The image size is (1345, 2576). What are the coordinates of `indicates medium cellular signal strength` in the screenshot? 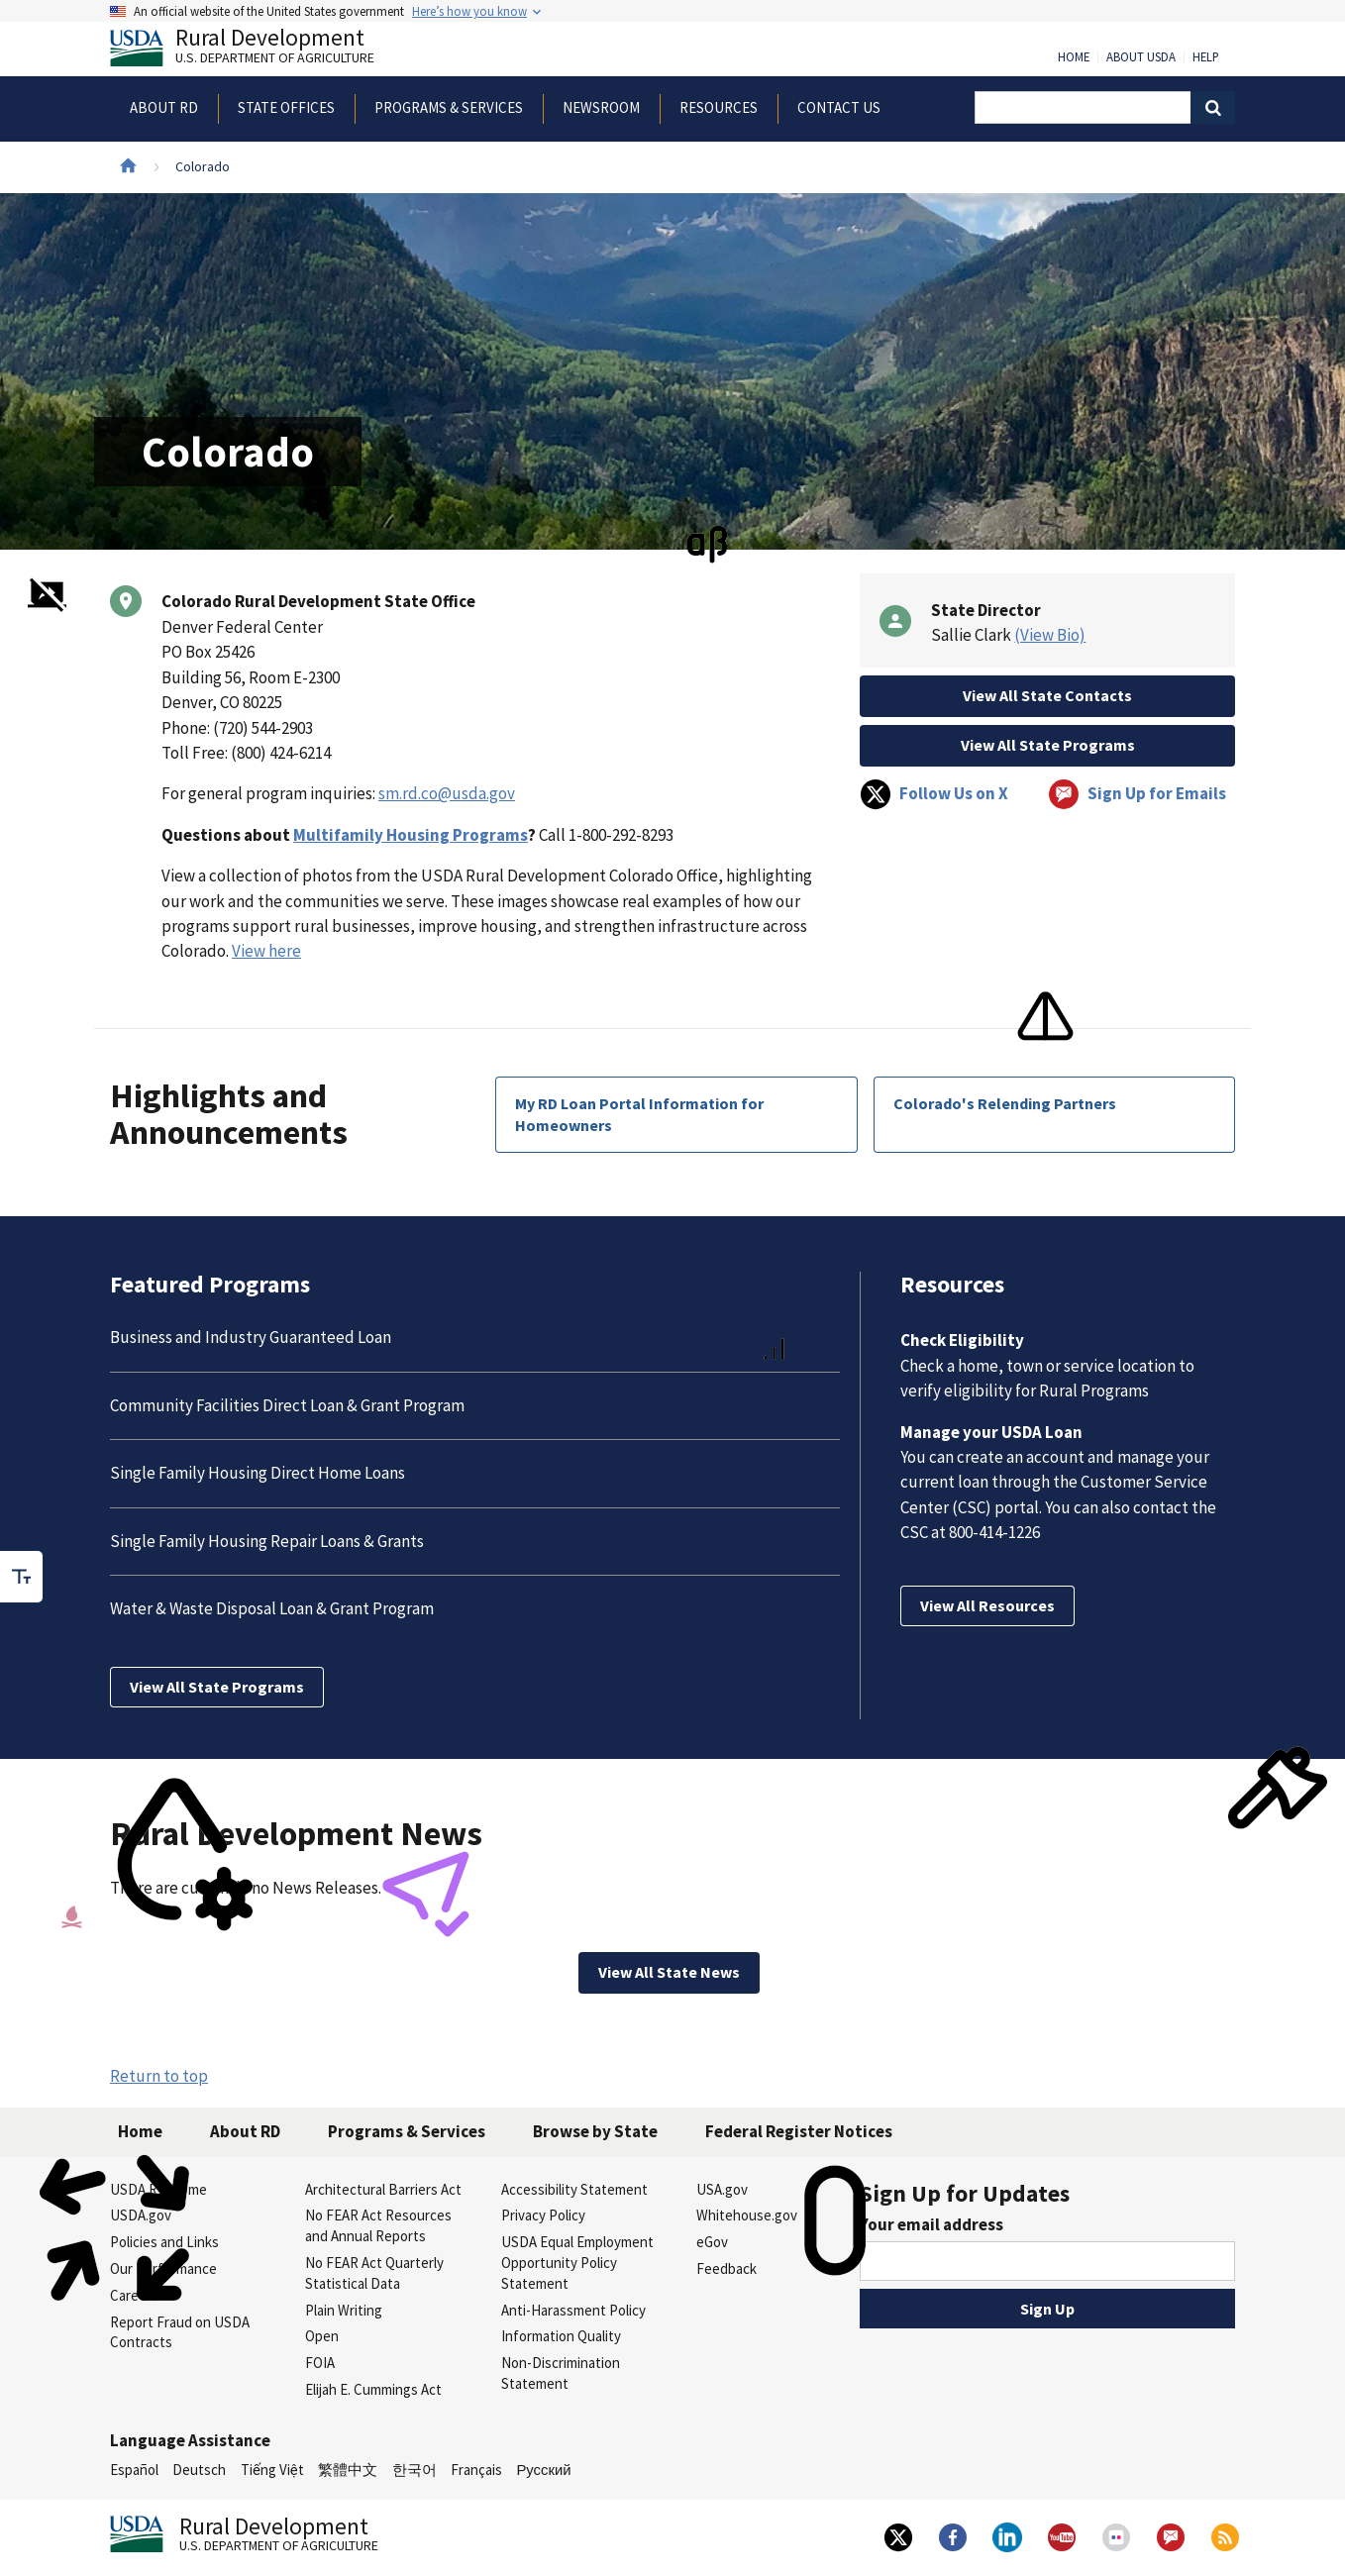 It's located at (784, 1343).